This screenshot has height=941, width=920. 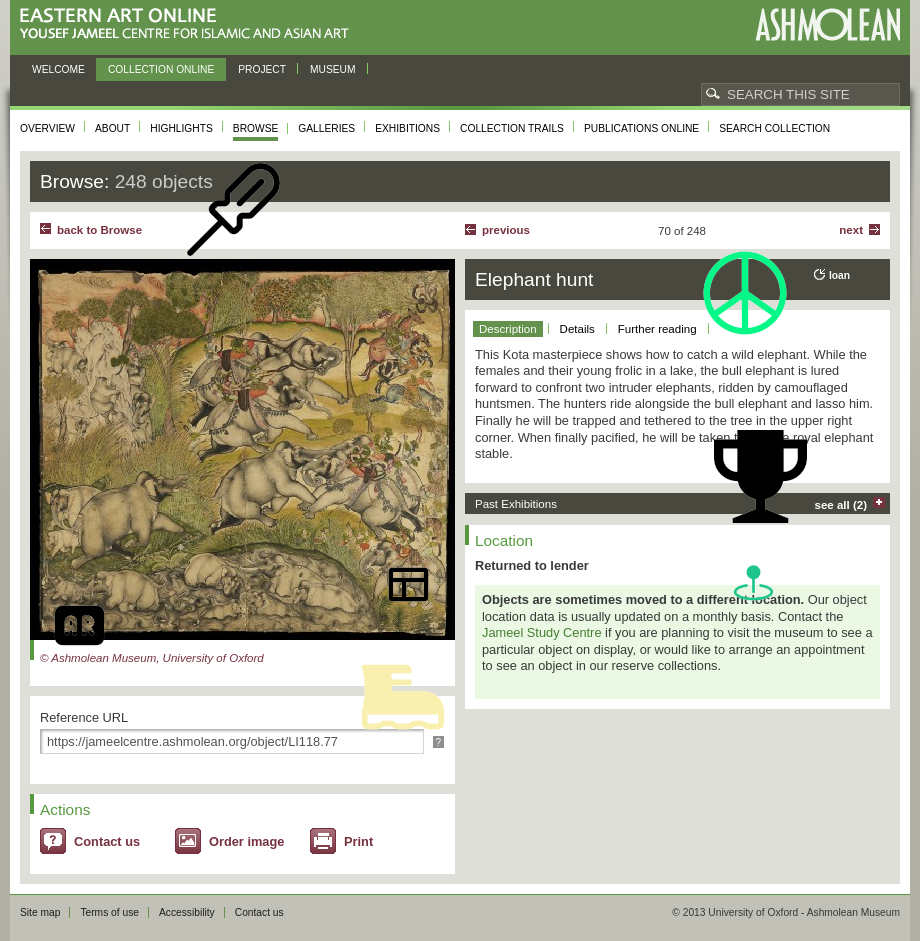 What do you see at coordinates (408, 584) in the screenshot?
I see `change page layout or view` at bounding box center [408, 584].